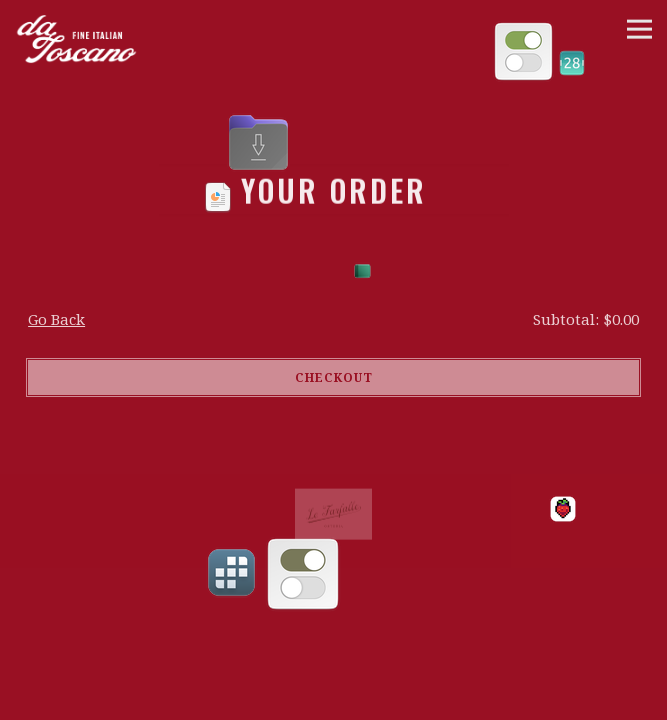 Image resolution: width=667 pixels, height=720 pixels. What do you see at coordinates (303, 574) in the screenshot?
I see `open unity tweak tool to customize desktop settings` at bounding box center [303, 574].